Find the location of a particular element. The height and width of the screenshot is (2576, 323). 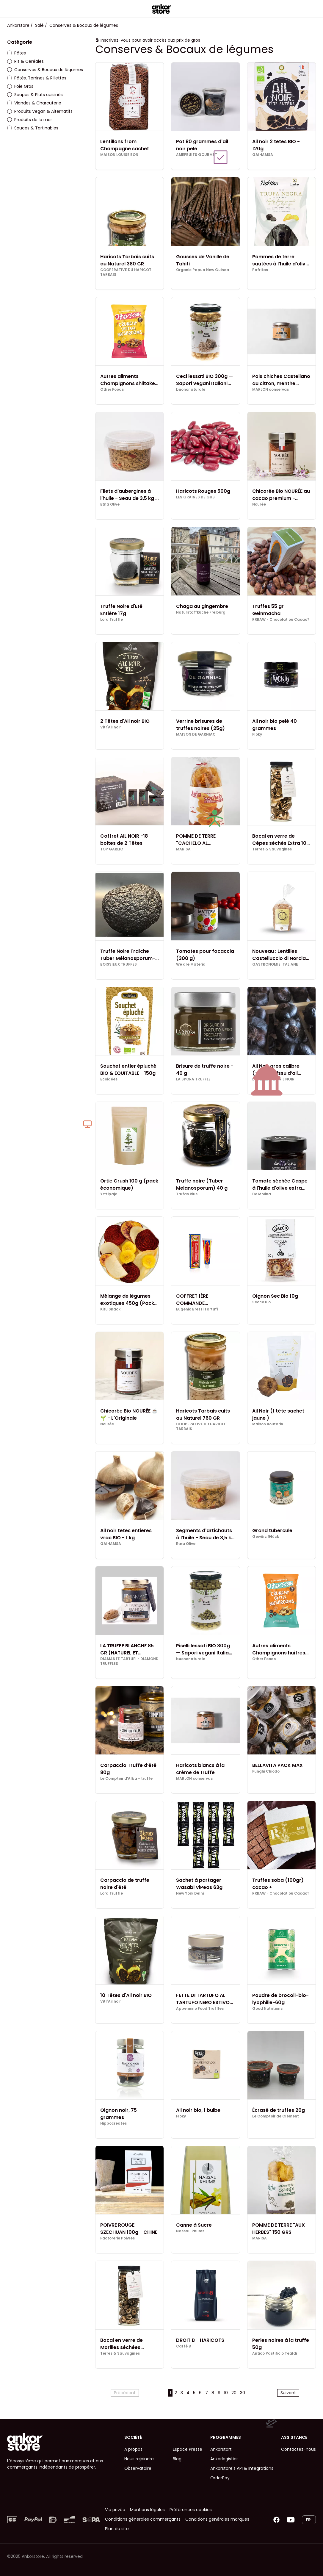

view user profile is located at coordinates (215, 819).